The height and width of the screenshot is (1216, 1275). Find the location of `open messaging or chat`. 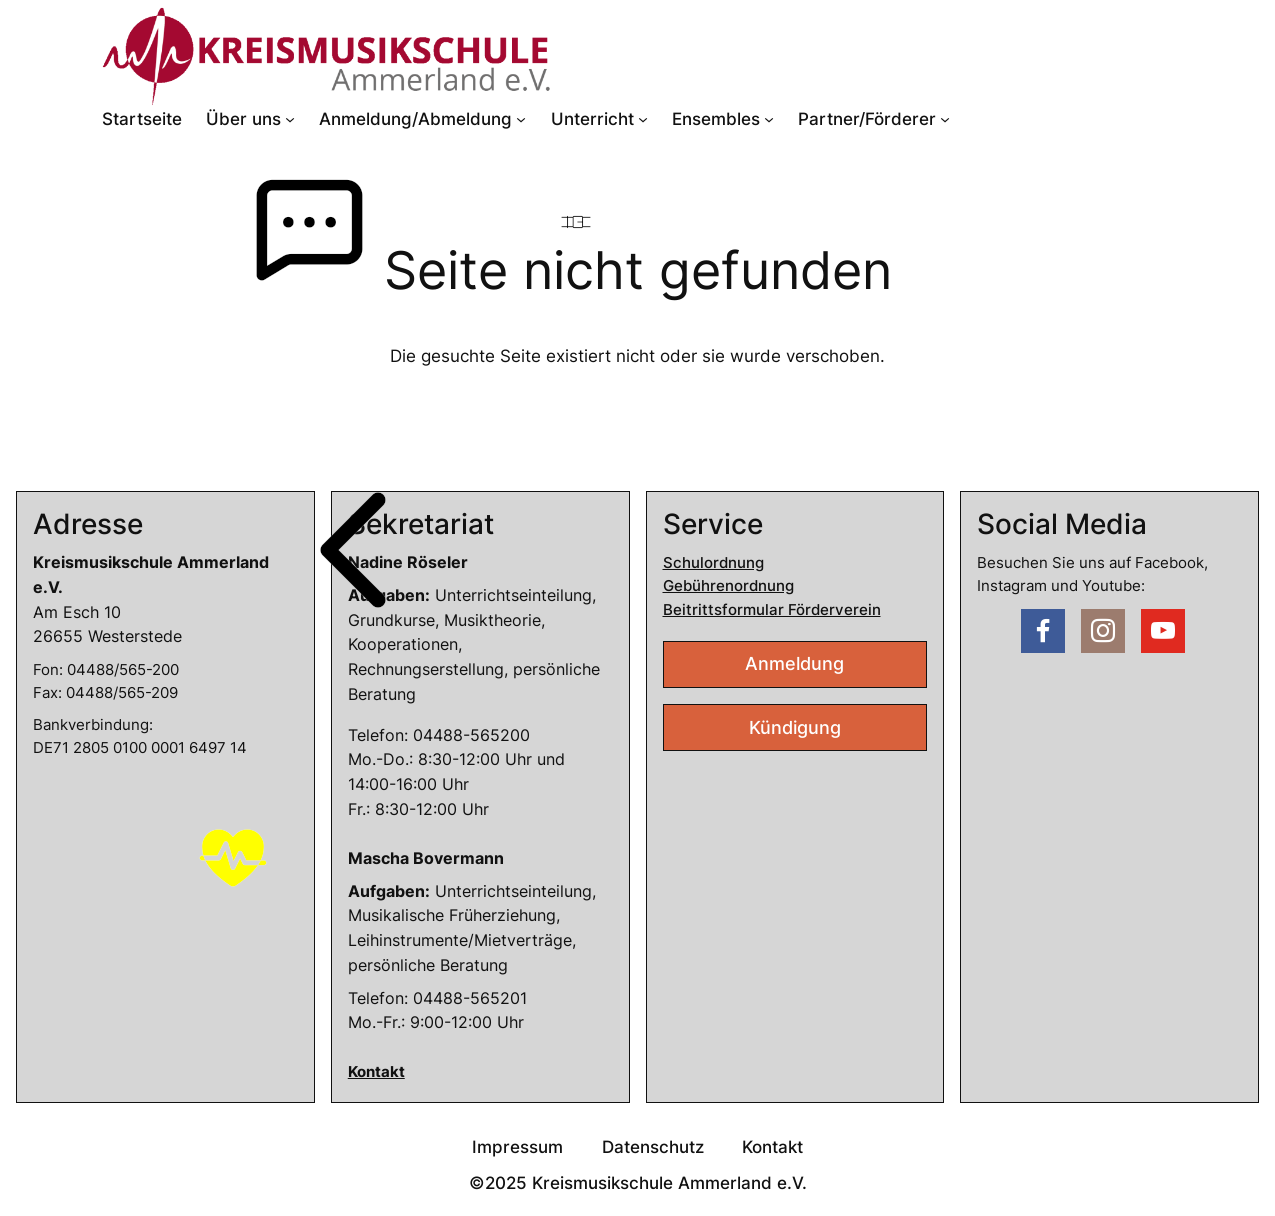

open messaging or chat is located at coordinates (309, 227).